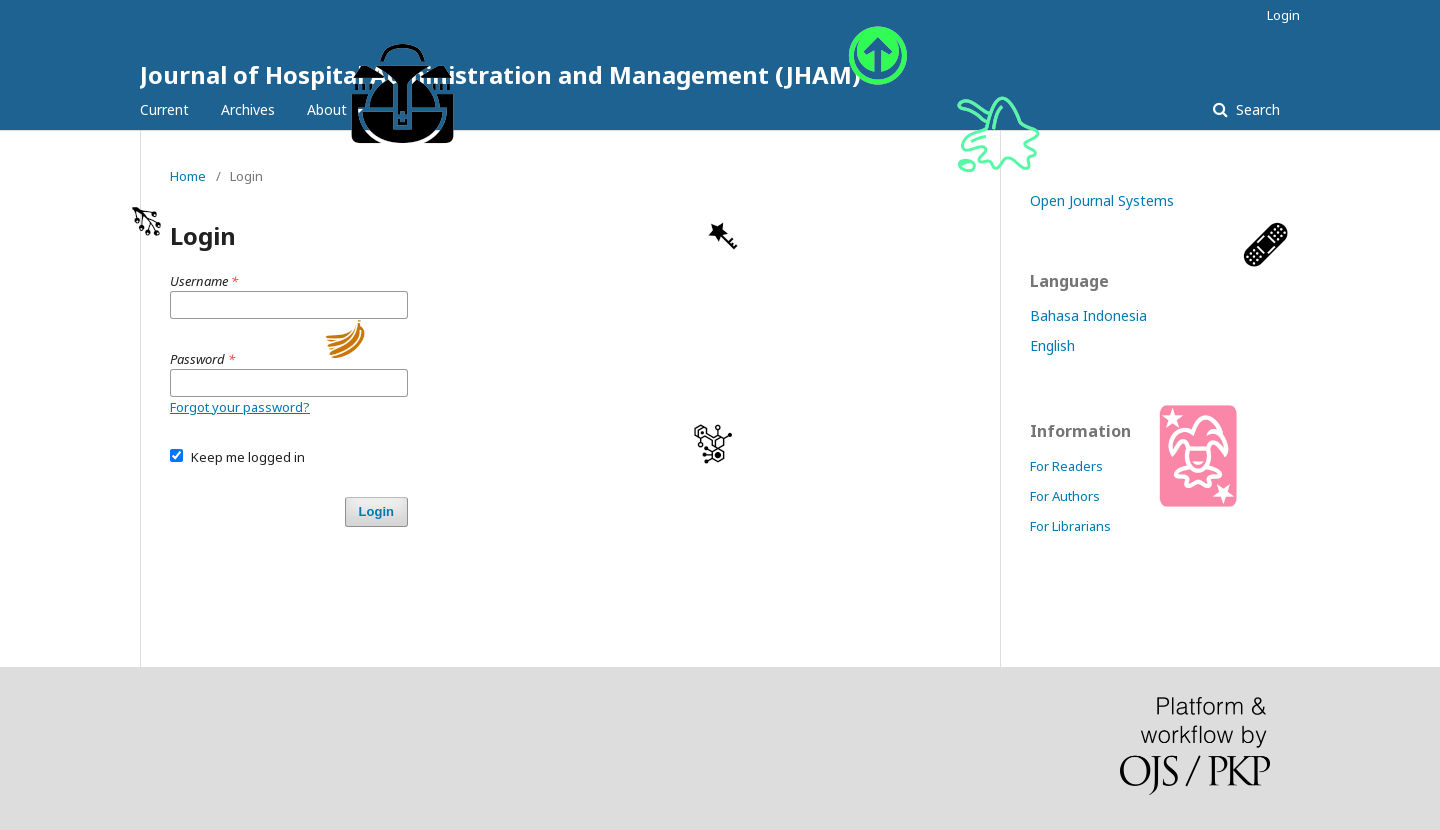  Describe the element at coordinates (402, 93) in the screenshot. I see `access disc golf equipment or bag inventory` at that location.